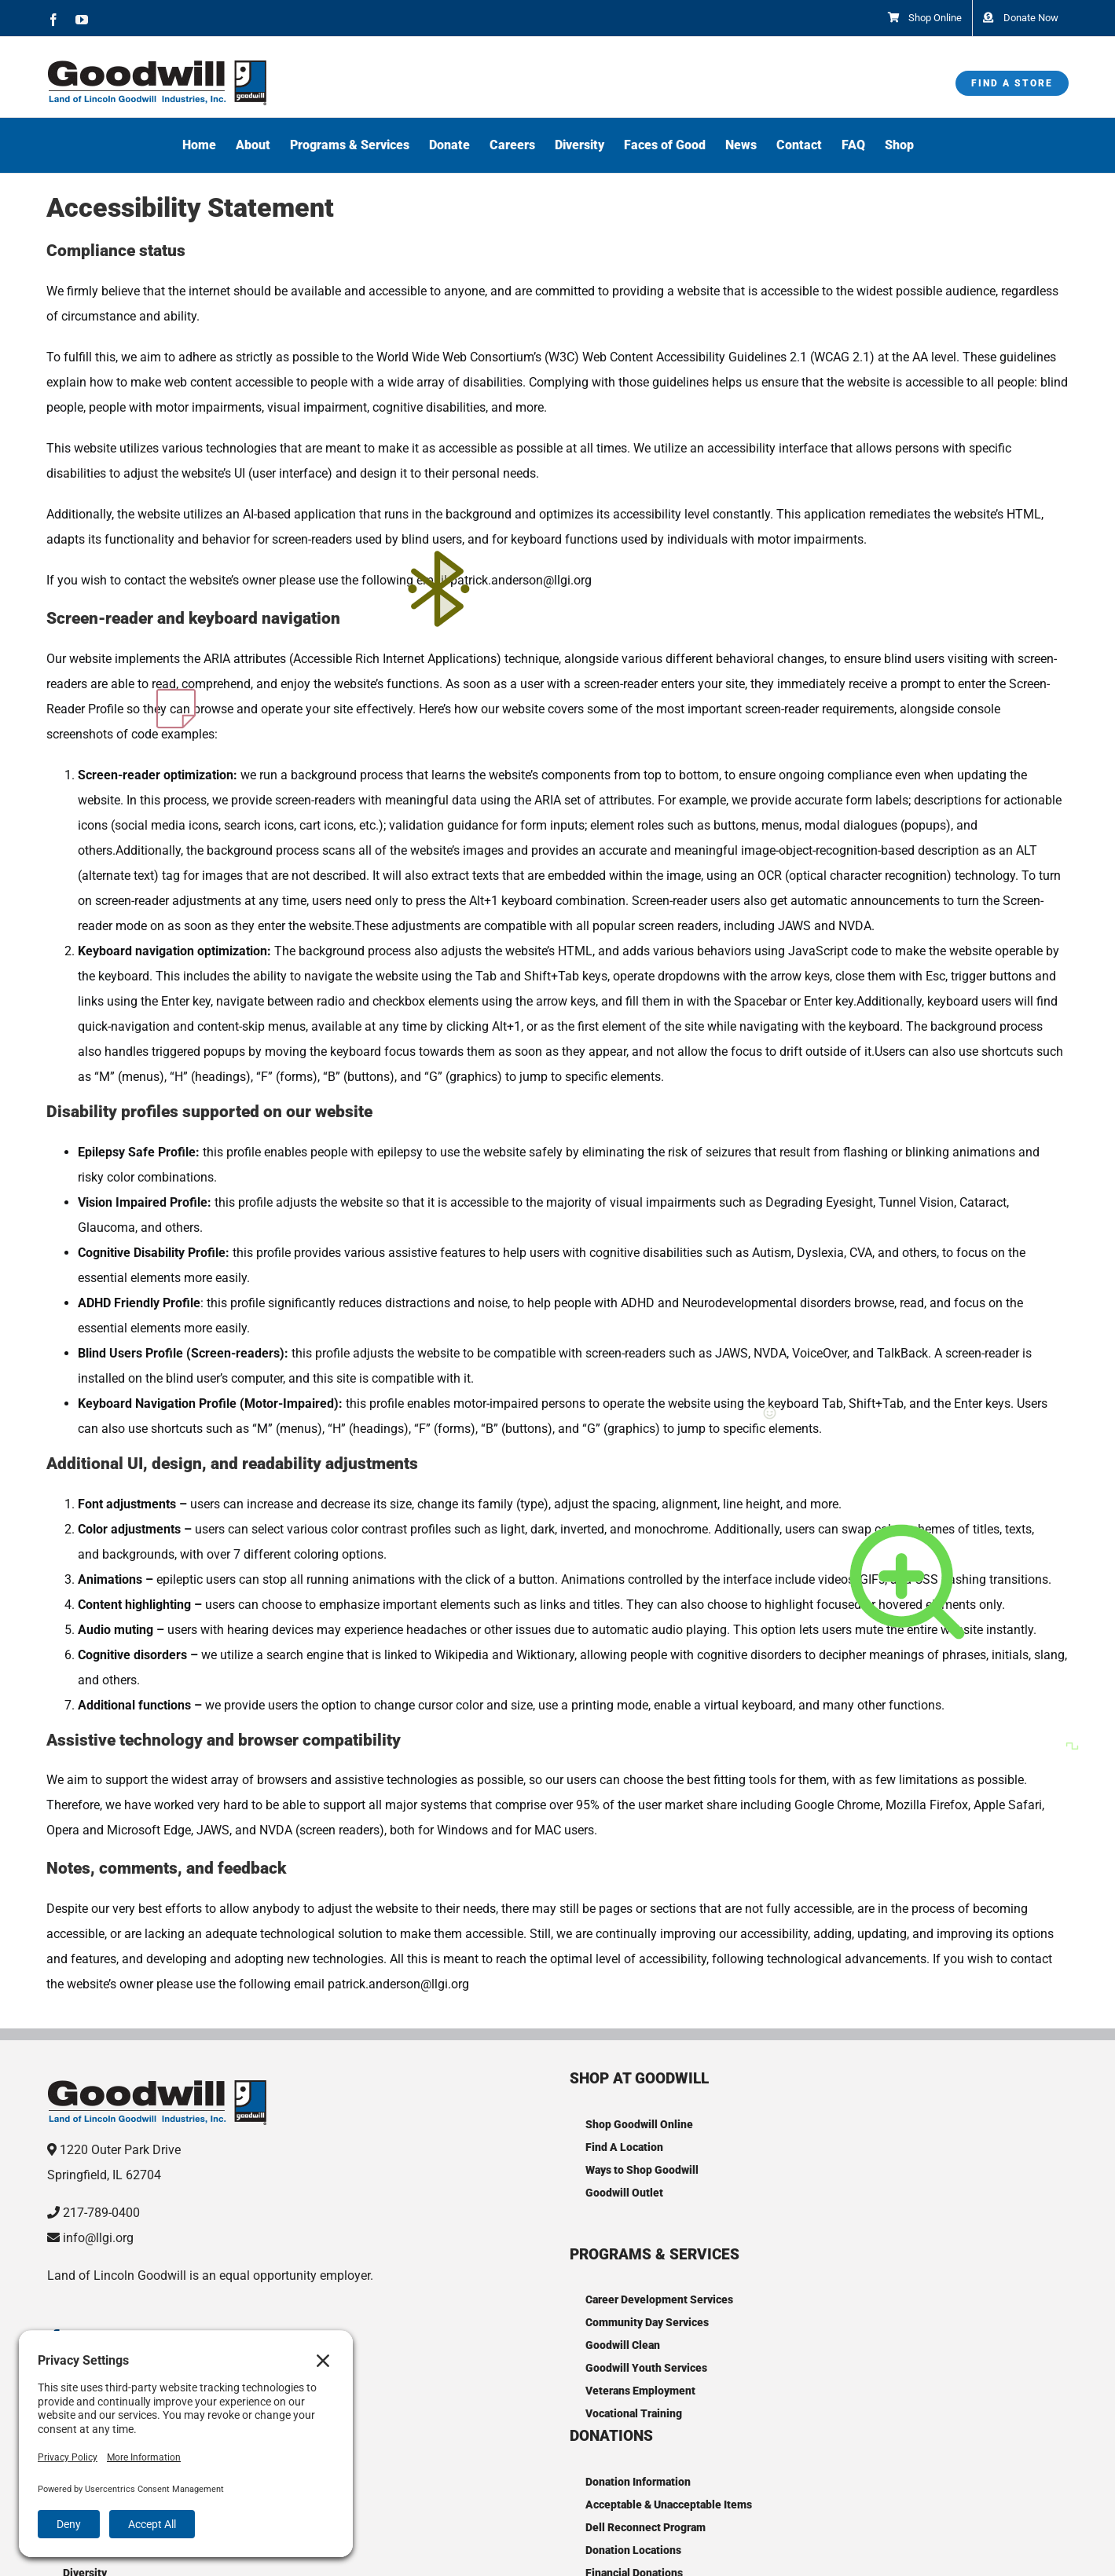 Image resolution: width=1115 pixels, height=2576 pixels. Describe the element at coordinates (769, 1413) in the screenshot. I see `insert a winking emoji into your message` at that location.